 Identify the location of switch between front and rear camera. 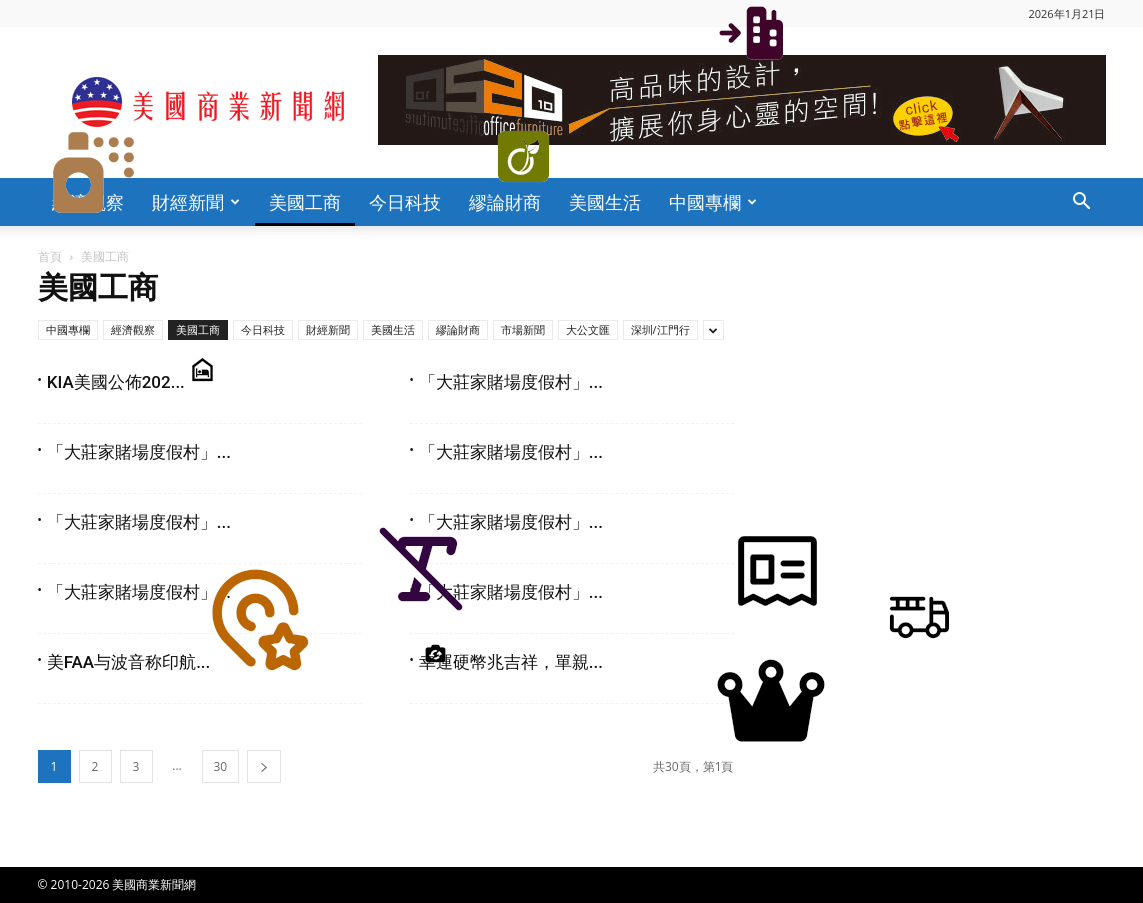
(435, 653).